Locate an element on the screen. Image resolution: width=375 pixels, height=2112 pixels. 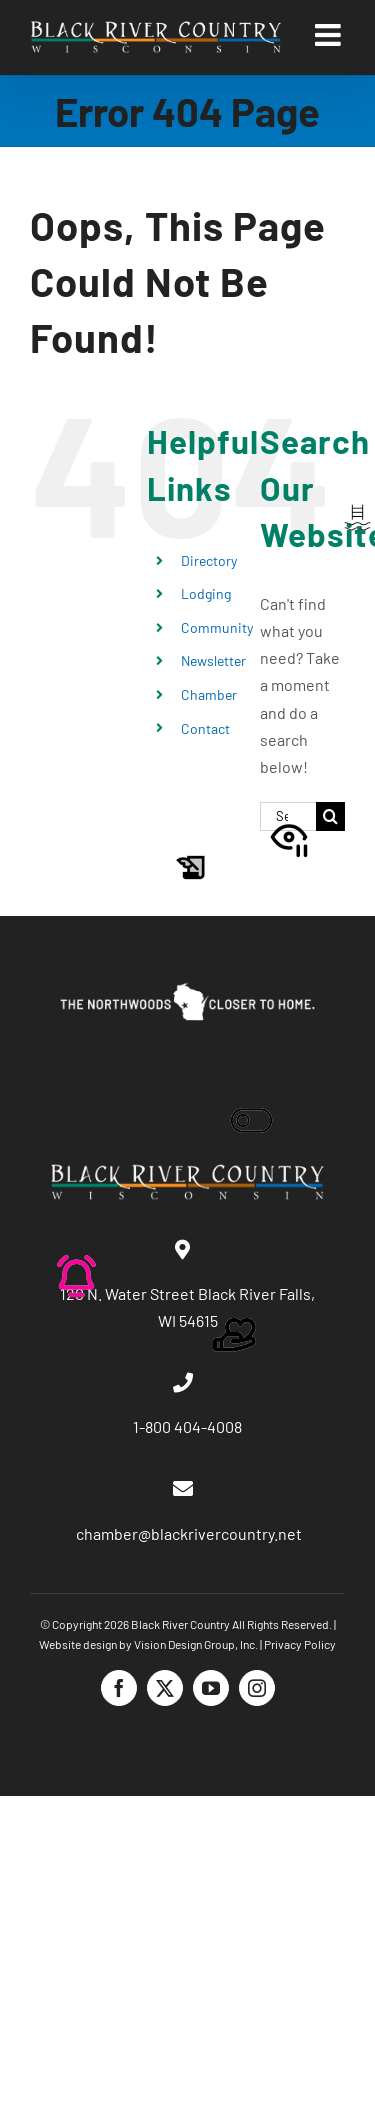
donate or give to charity is located at coordinates (235, 1335).